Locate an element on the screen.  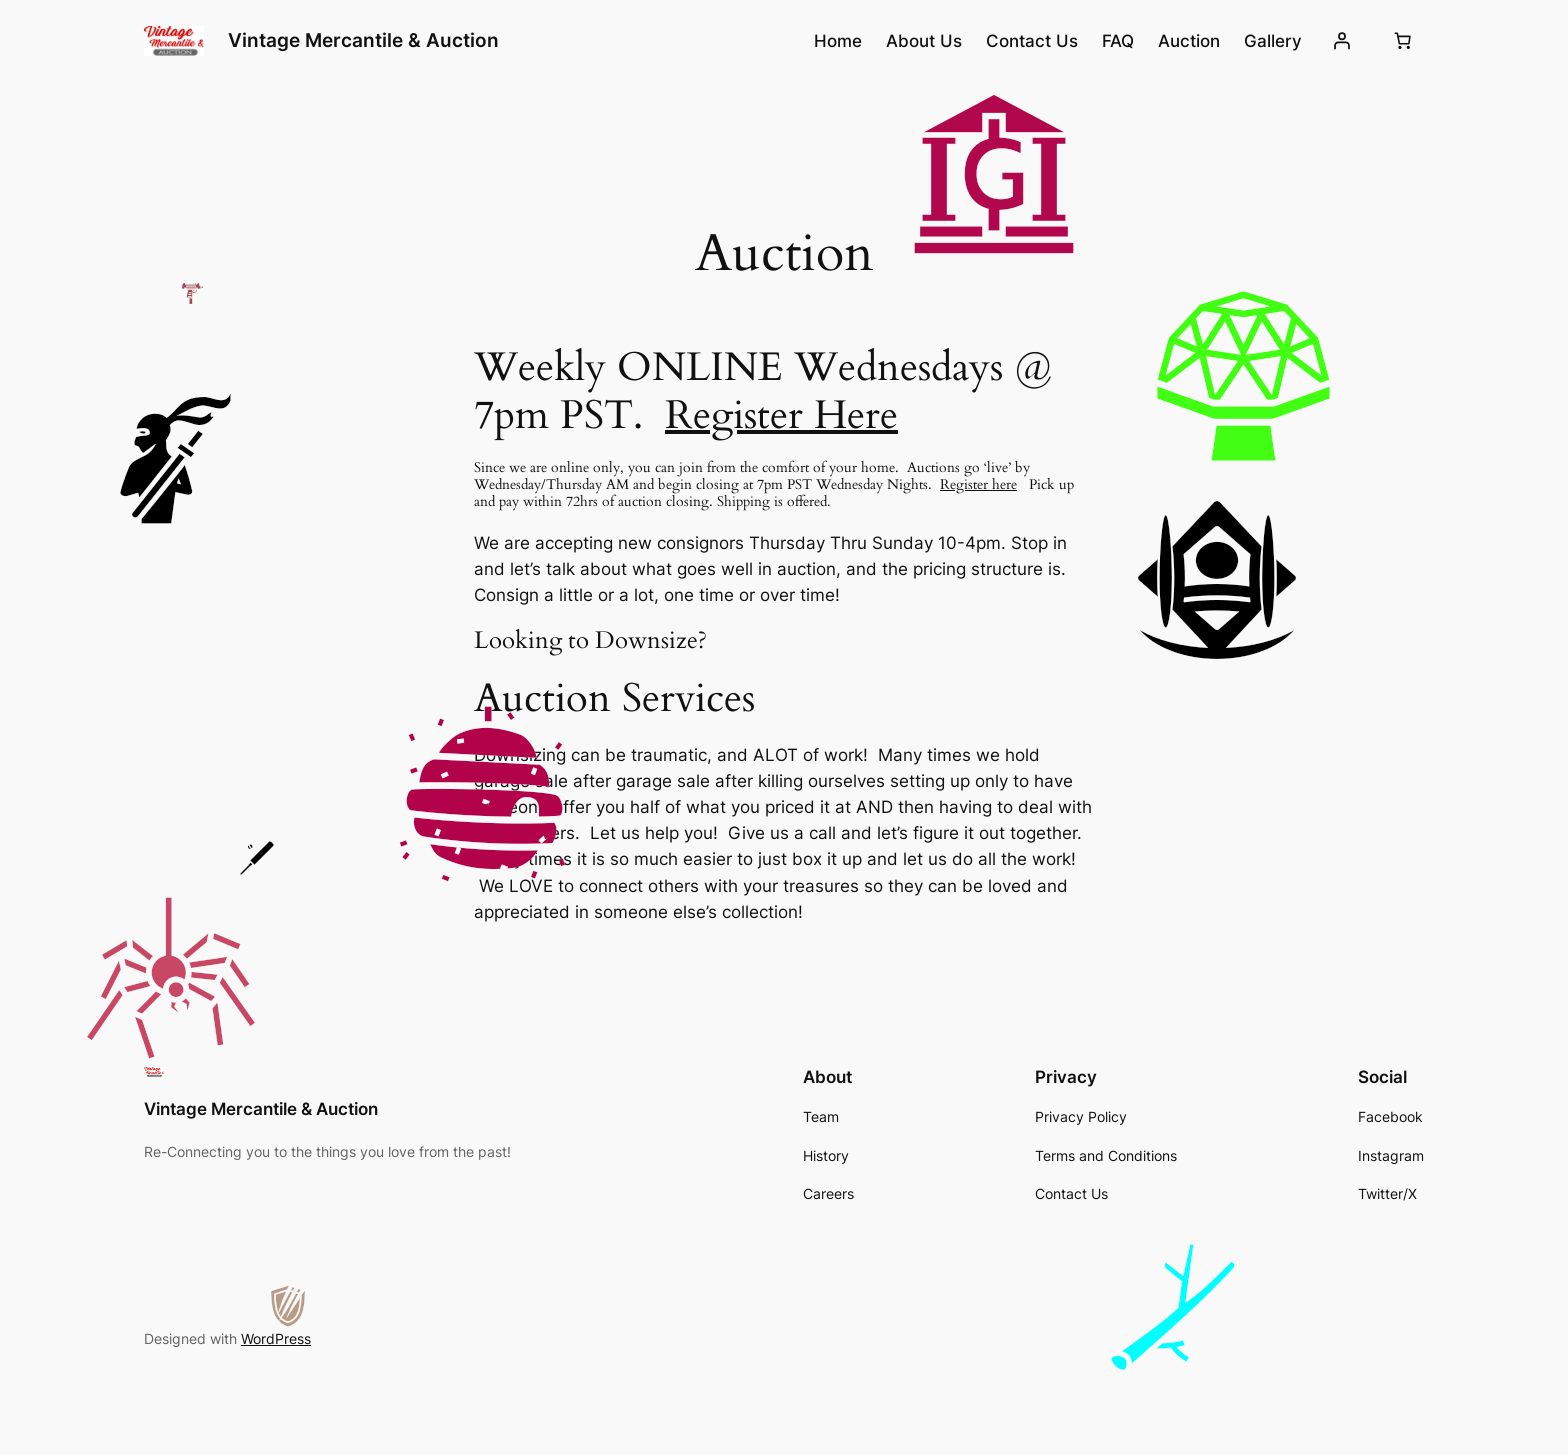
indicates spider enemy or creature in game is located at coordinates (171, 978).